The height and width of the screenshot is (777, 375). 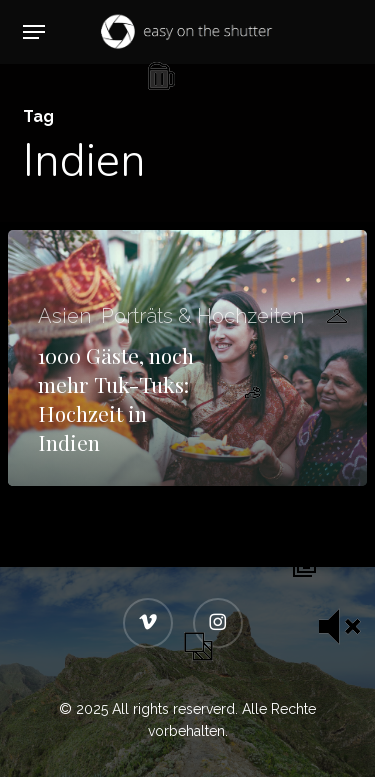 I want to click on mute audio or sound, so click(x=341, y=626).